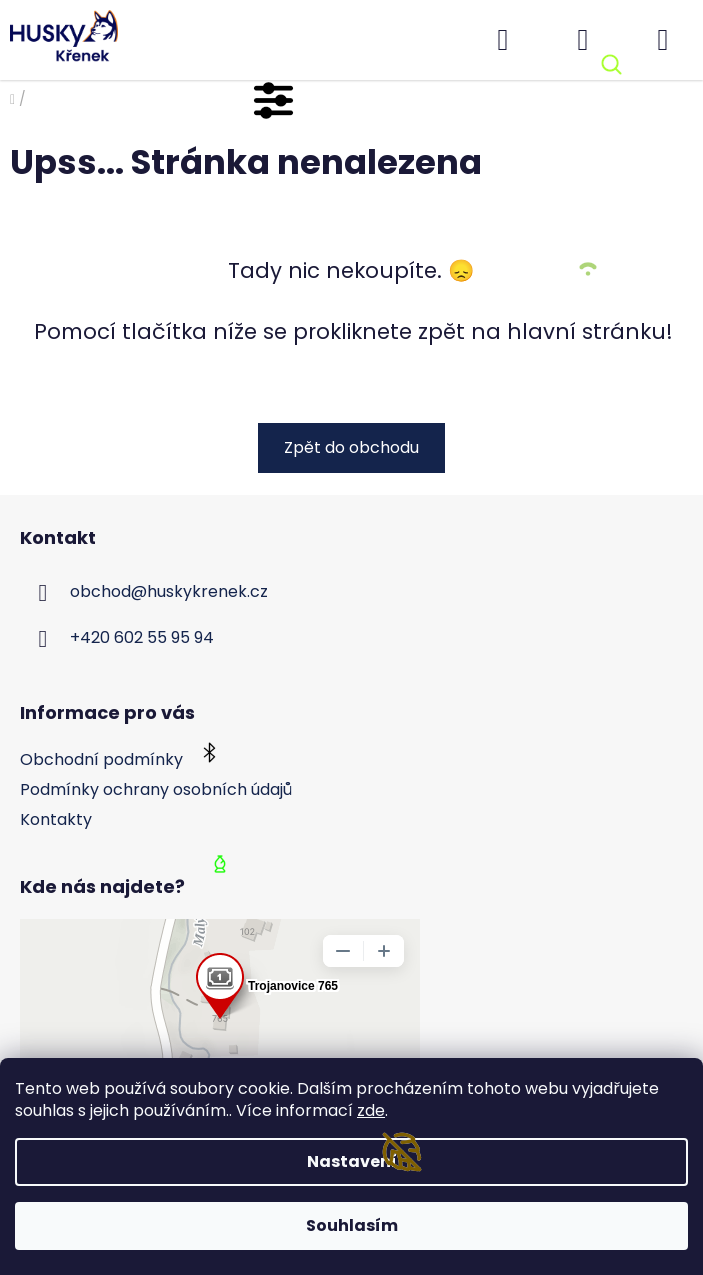 The image size is (703, 1275). Describe the element at coordinates (611, 64) in the screenshot. I see `search for content or items` at that location.